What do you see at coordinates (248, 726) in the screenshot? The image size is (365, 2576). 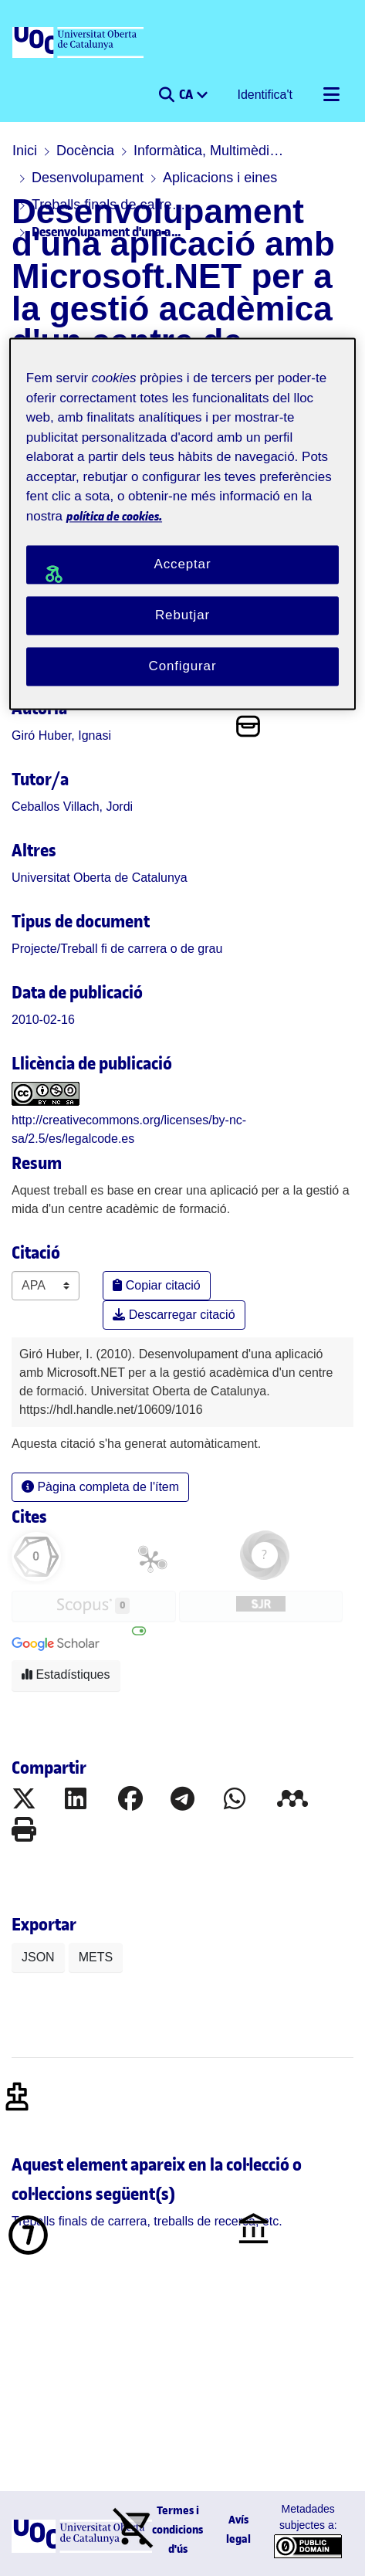 I see `airpods case battery or connection status` at bounding box center [248, 726].